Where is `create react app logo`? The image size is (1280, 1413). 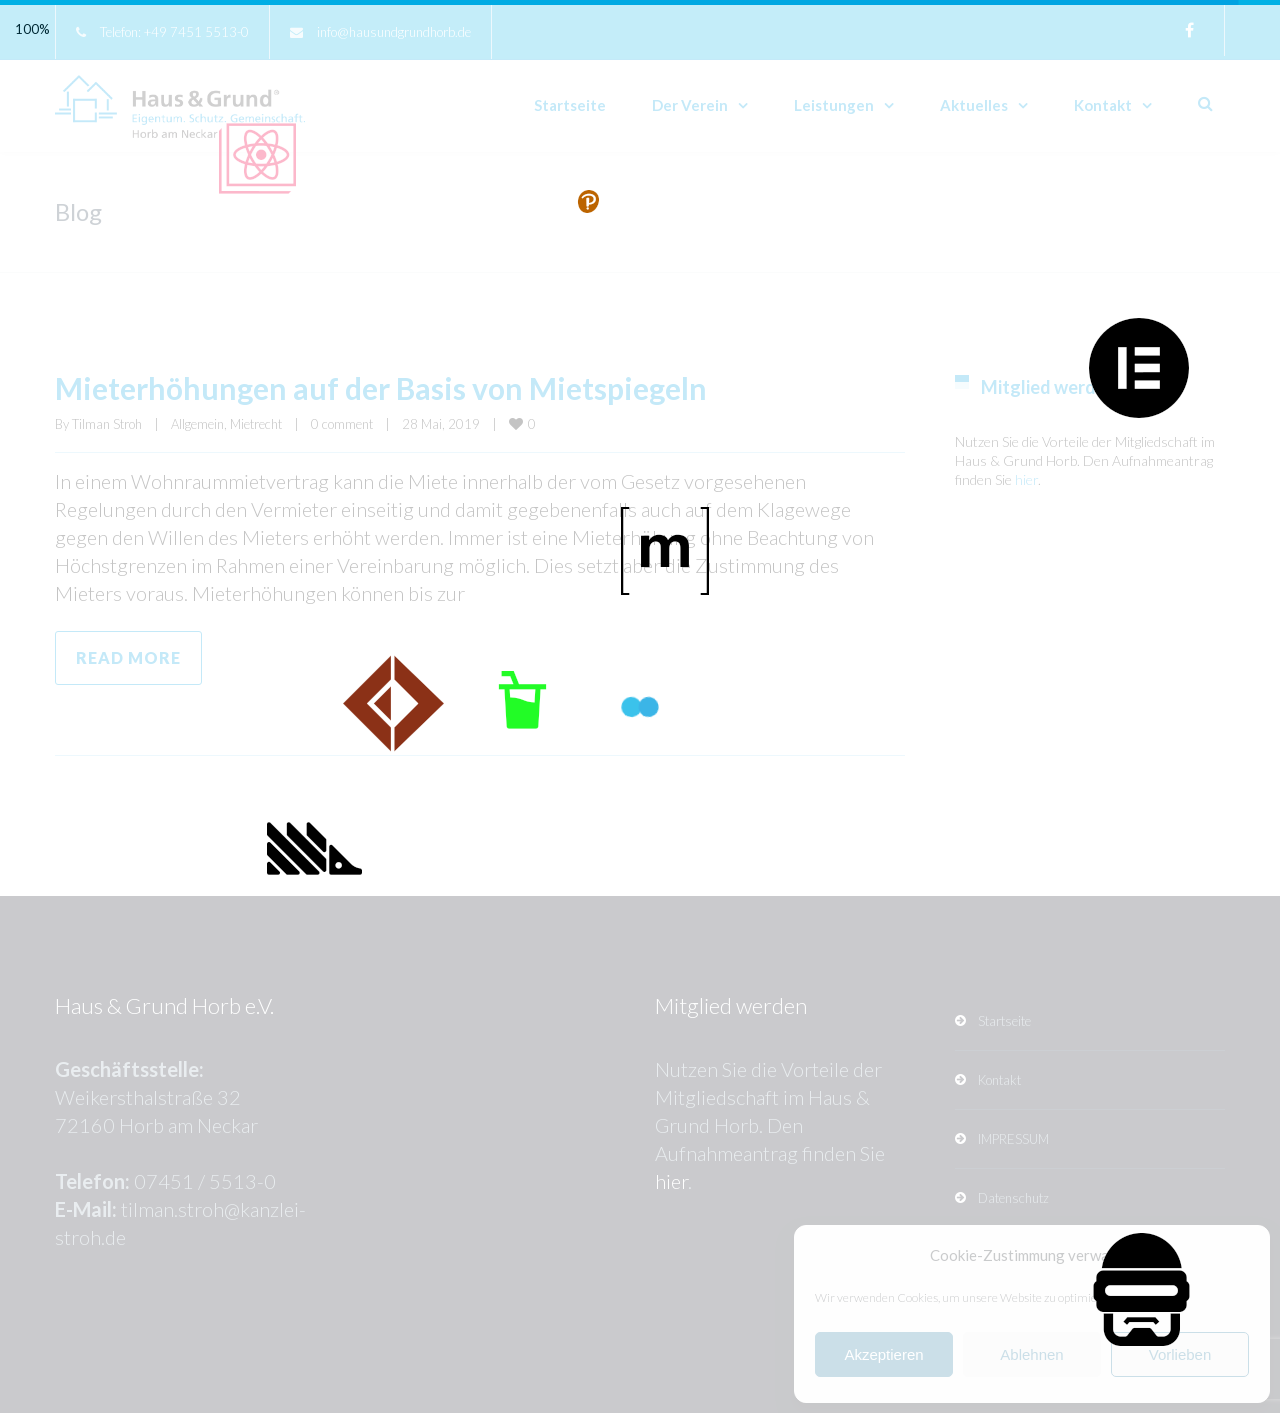
create react app logo is located at coordinates (257, 158).